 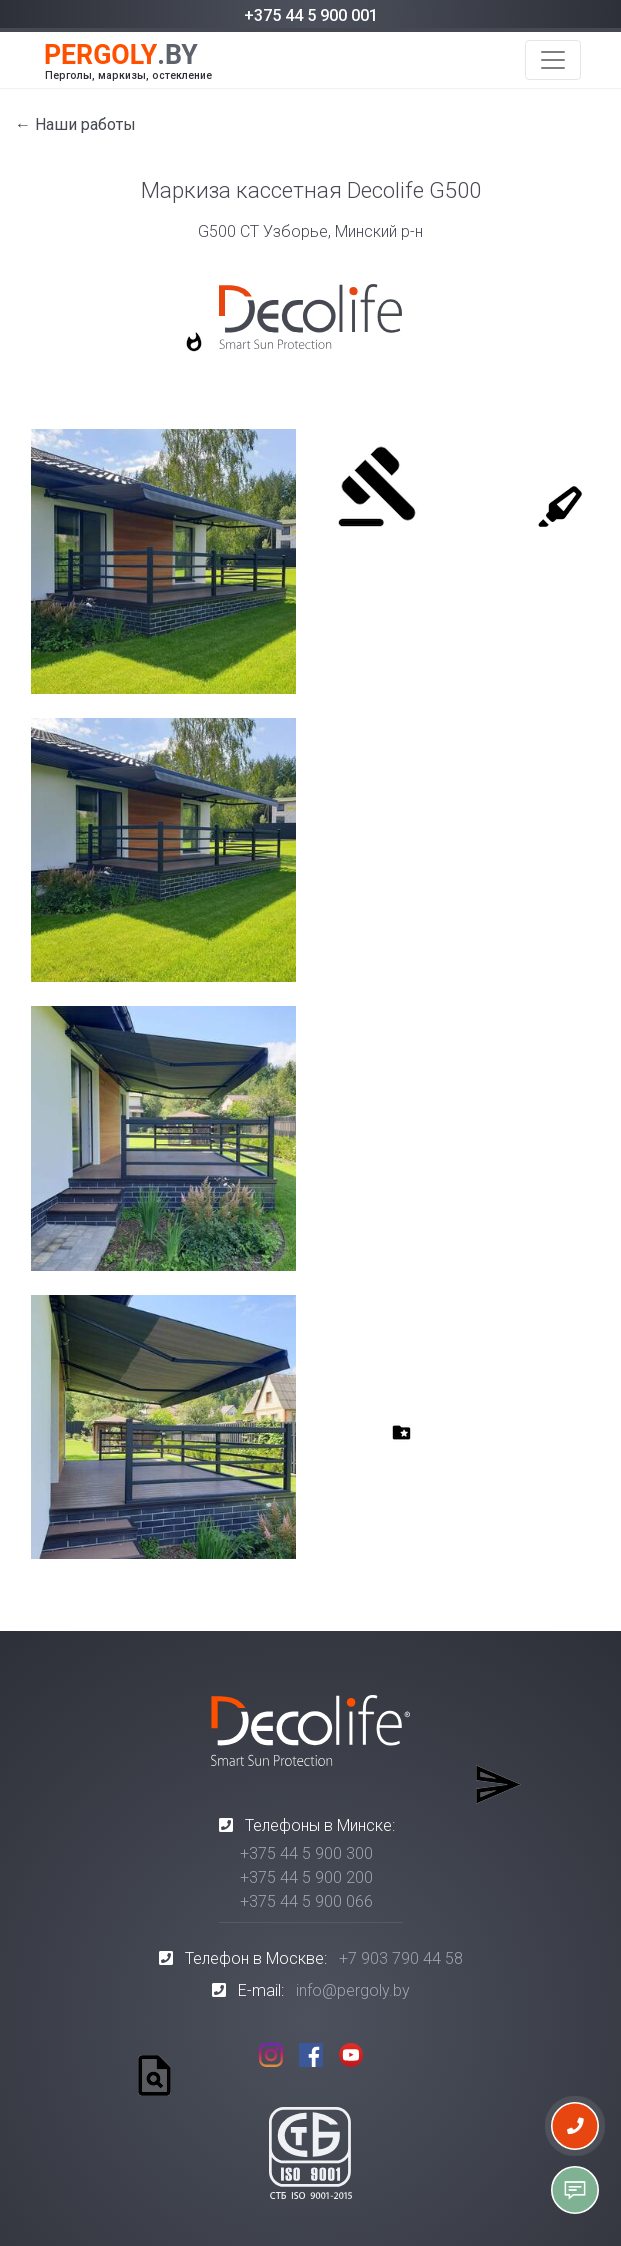 I want to click on access legal or terms of service information, so click(x=380, y=485).